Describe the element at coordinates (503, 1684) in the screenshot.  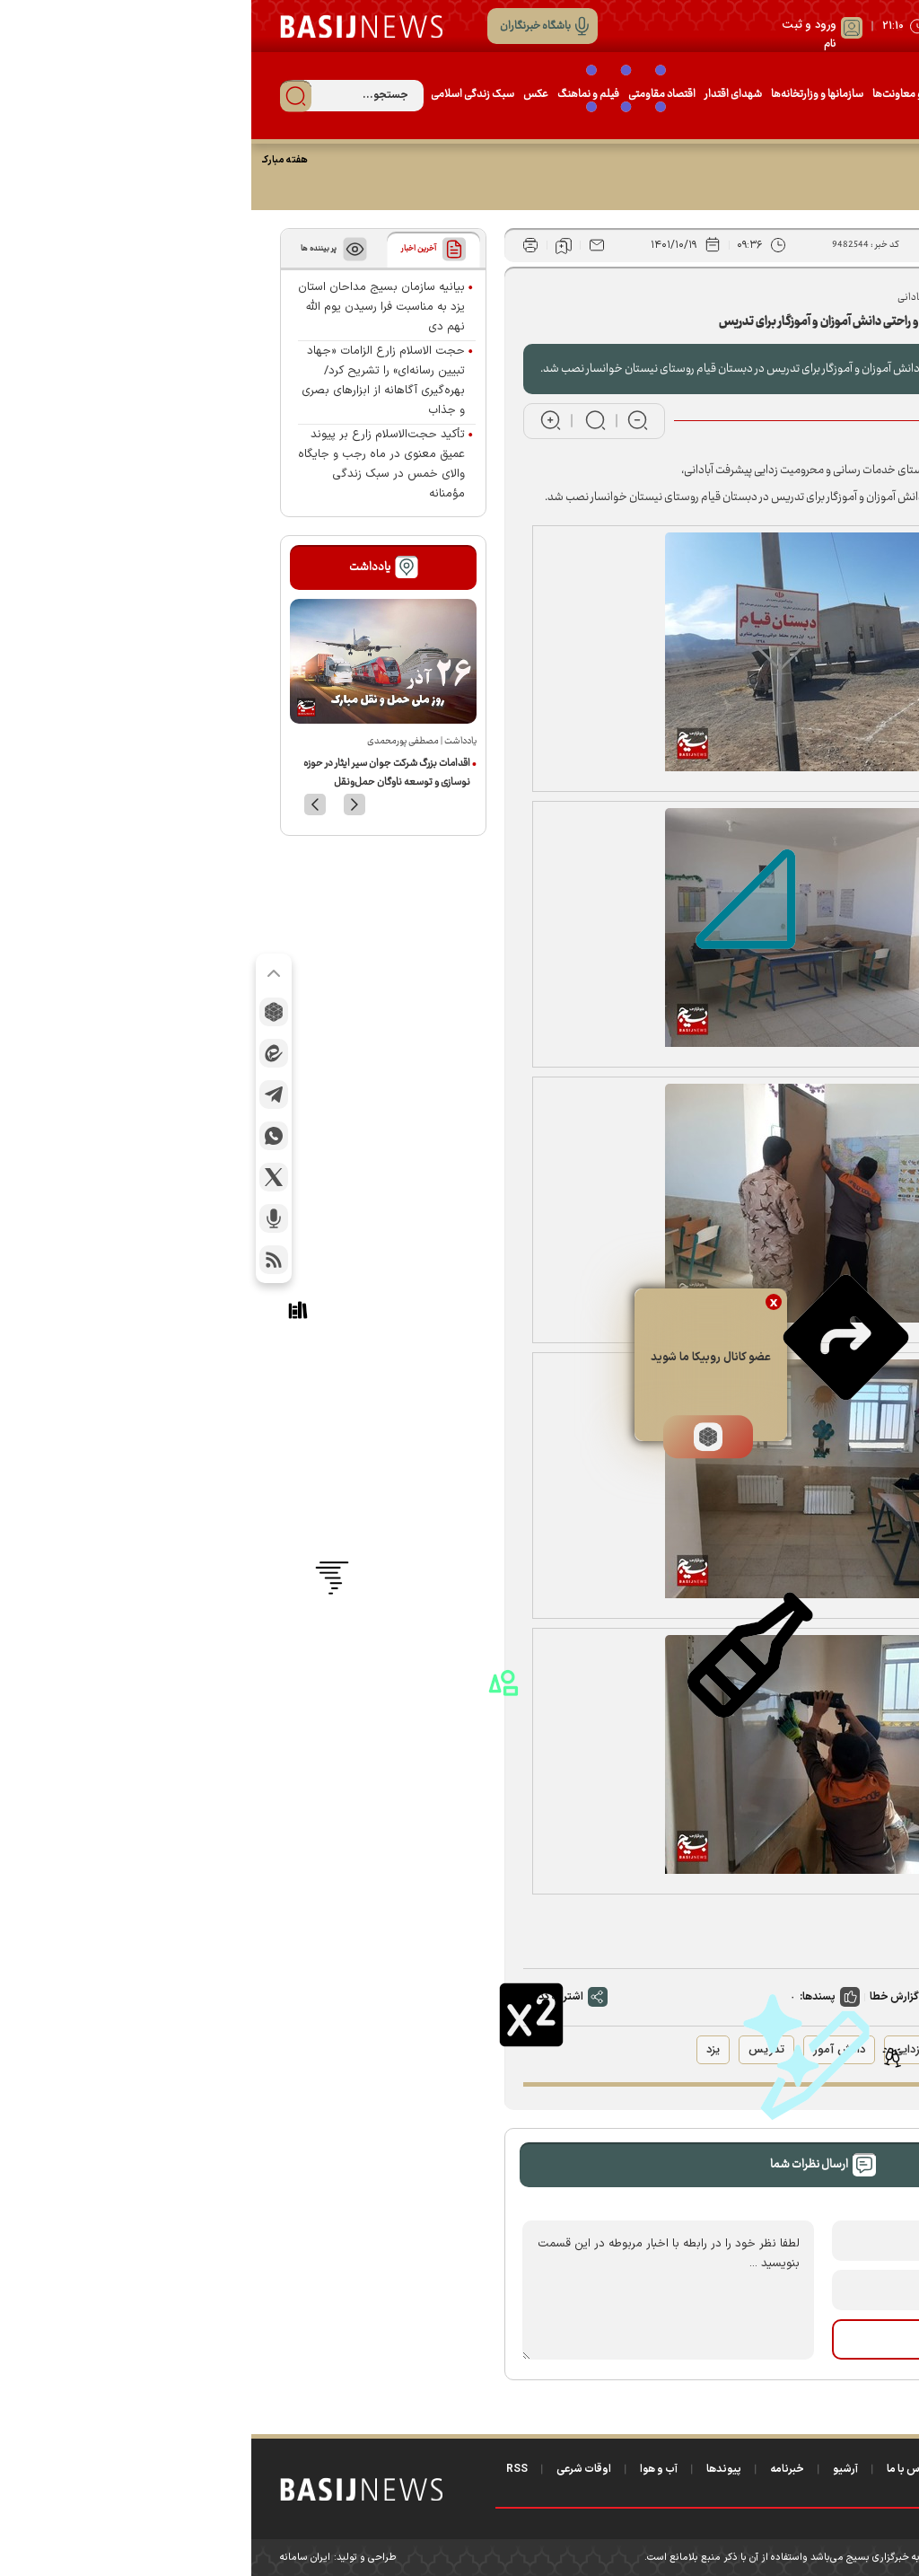
I see `access shape tools or drawing options` at that location.